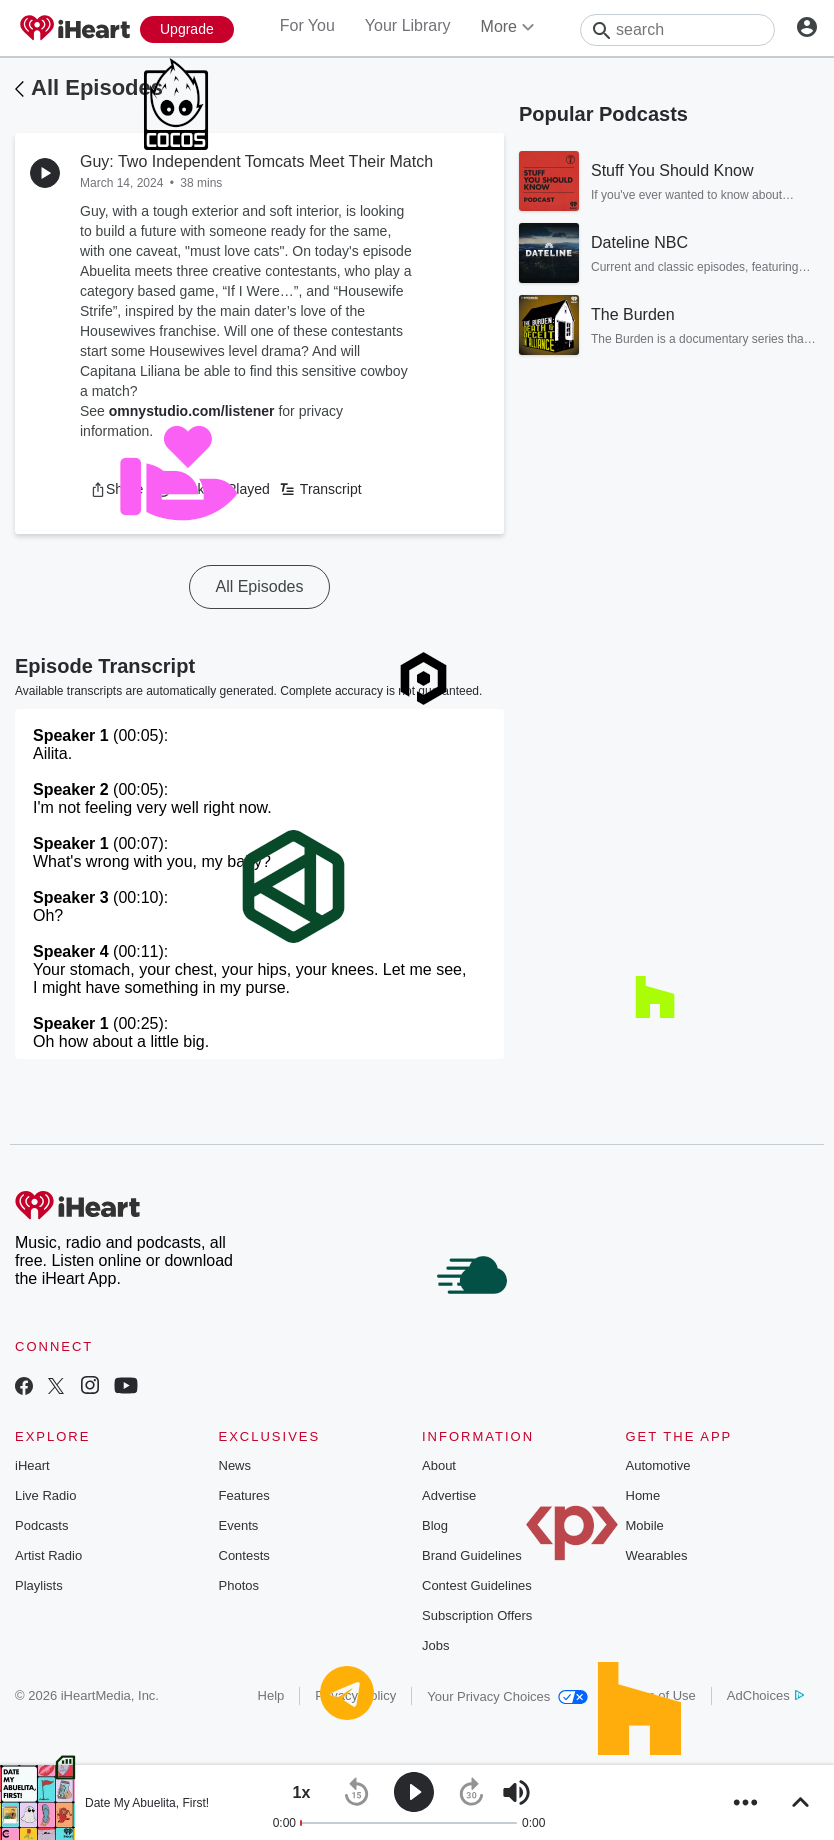 The image size is (834, 1840). I want to click on donate or make a charitable contribution, so click(177, 473).